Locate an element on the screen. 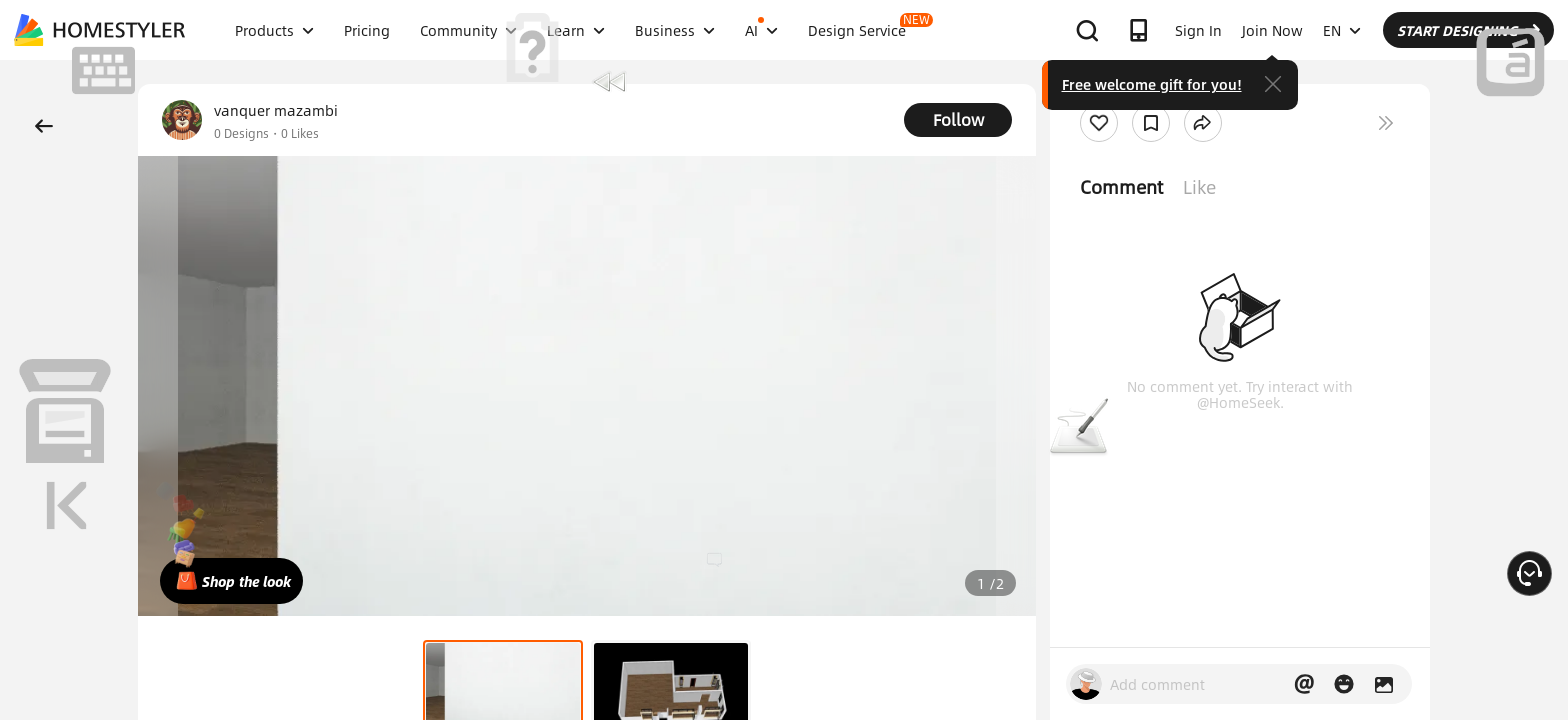 Image resolution: width=1568 pixels, height=720 pixels. switch to keyboard input is located at coordinates (103, 70).